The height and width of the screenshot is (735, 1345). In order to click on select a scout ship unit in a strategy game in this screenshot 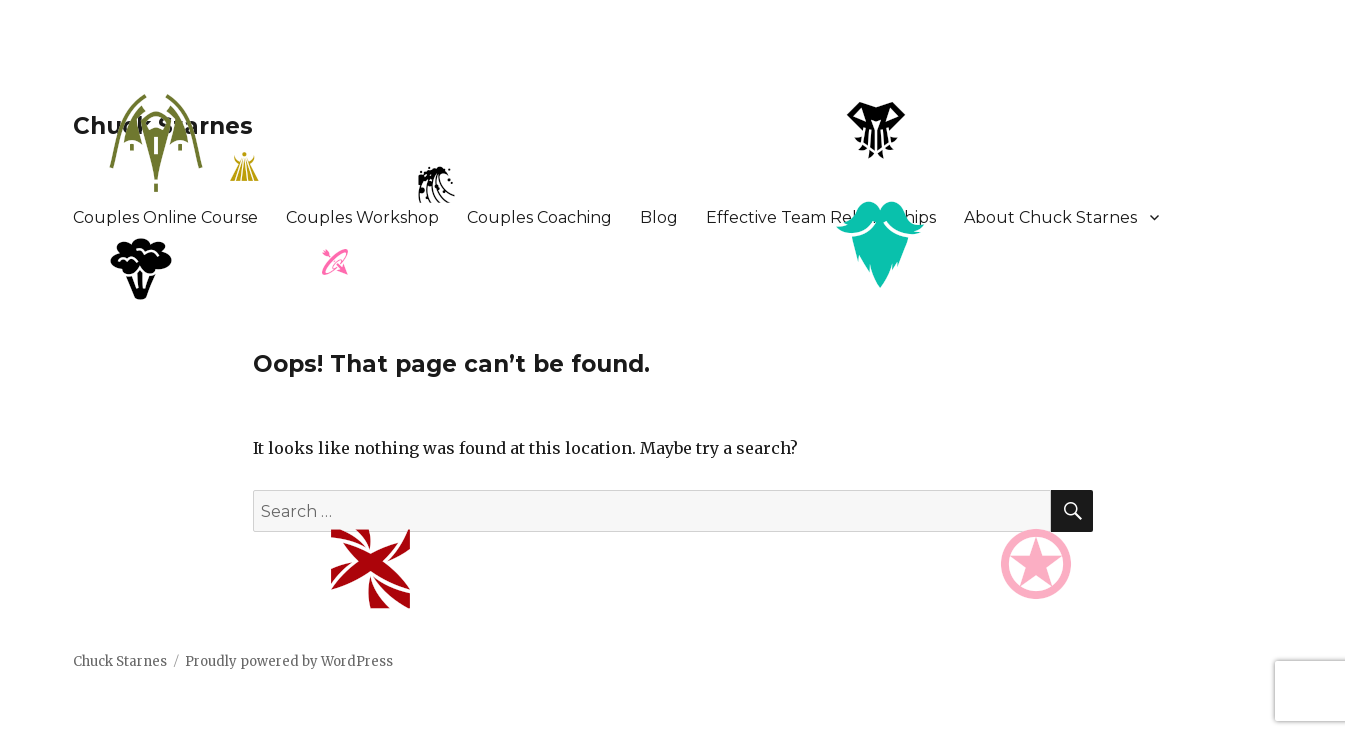, I will do `click(156, 143)`.